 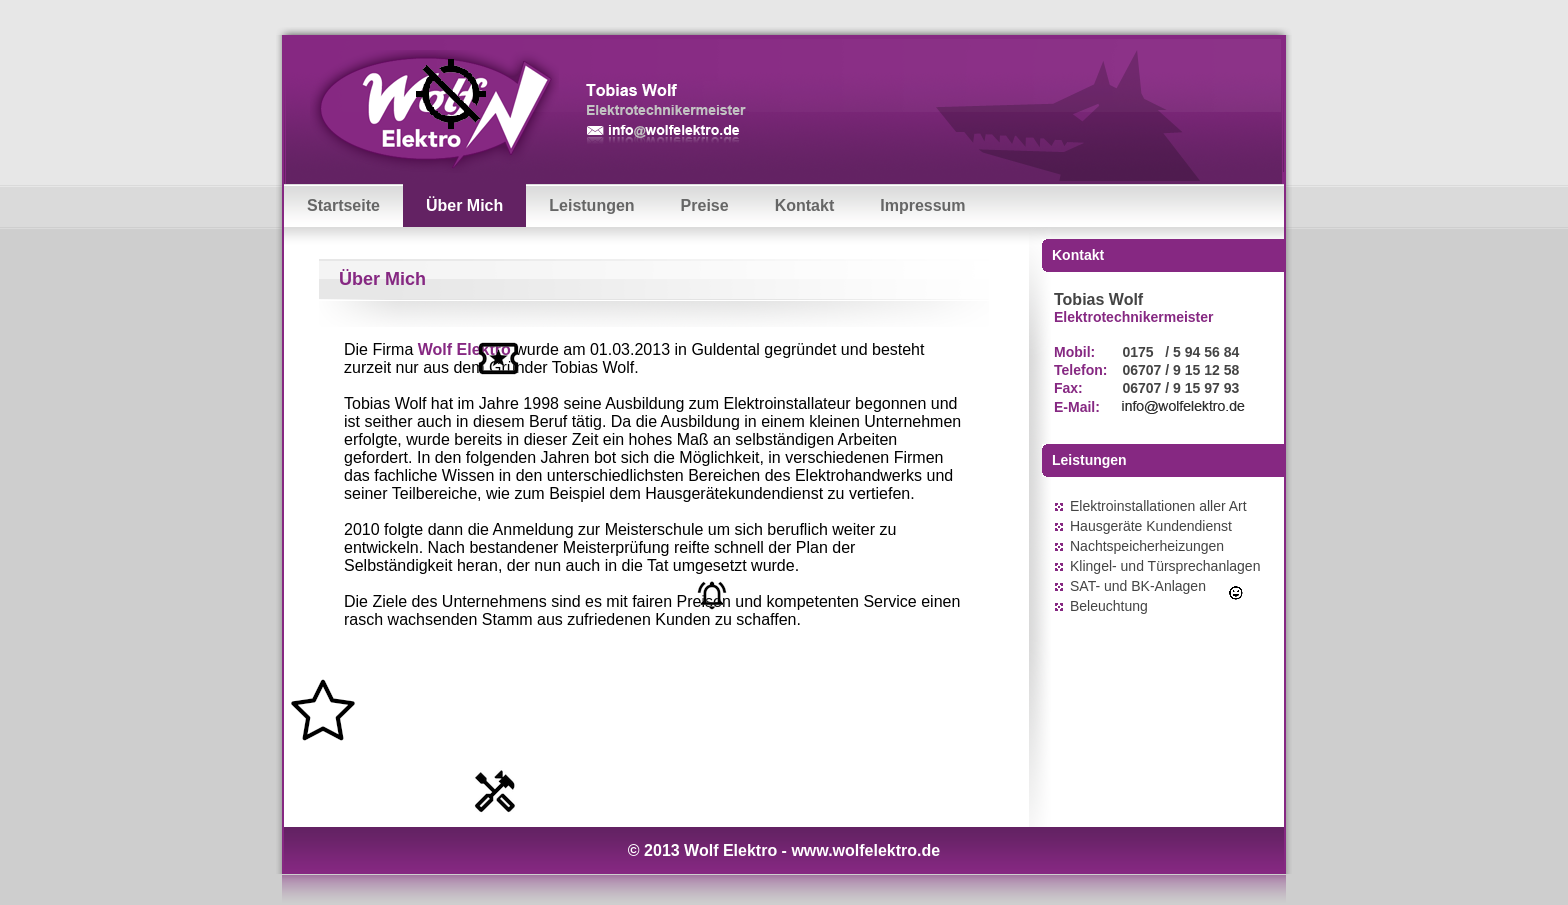 I want to click on indicates GPS is turned off, so click(x=451, y=94).